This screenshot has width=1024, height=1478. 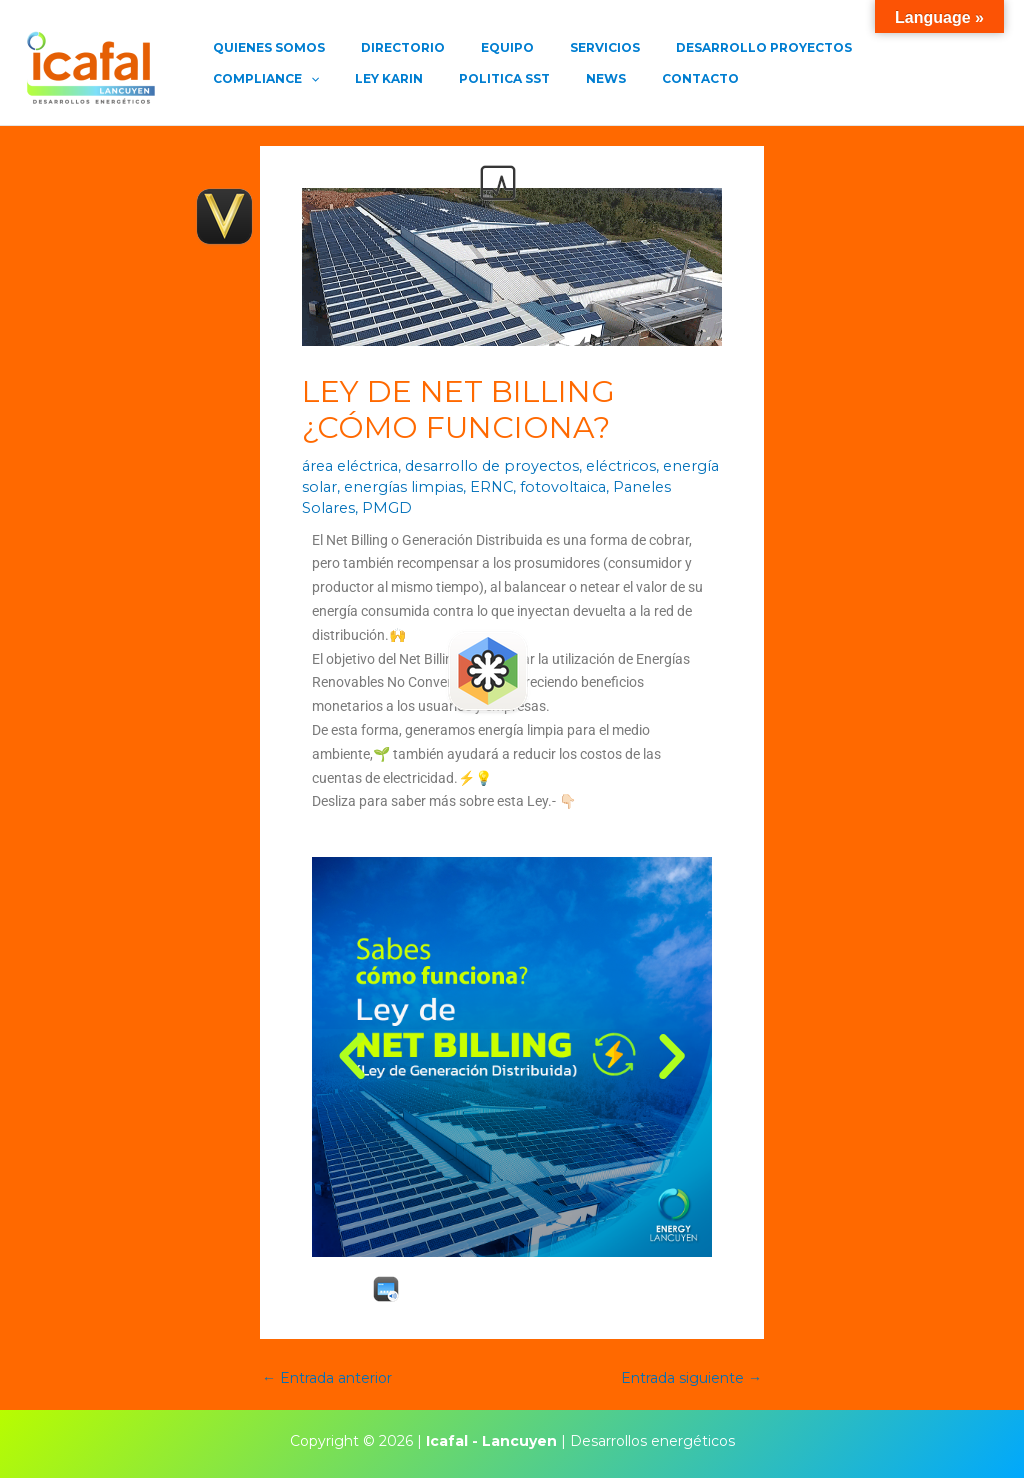 What do you see at coordinates (498, 183) in the screenshot?
I see `open system monitor or activity monitor` at bounding box center [498, 183].